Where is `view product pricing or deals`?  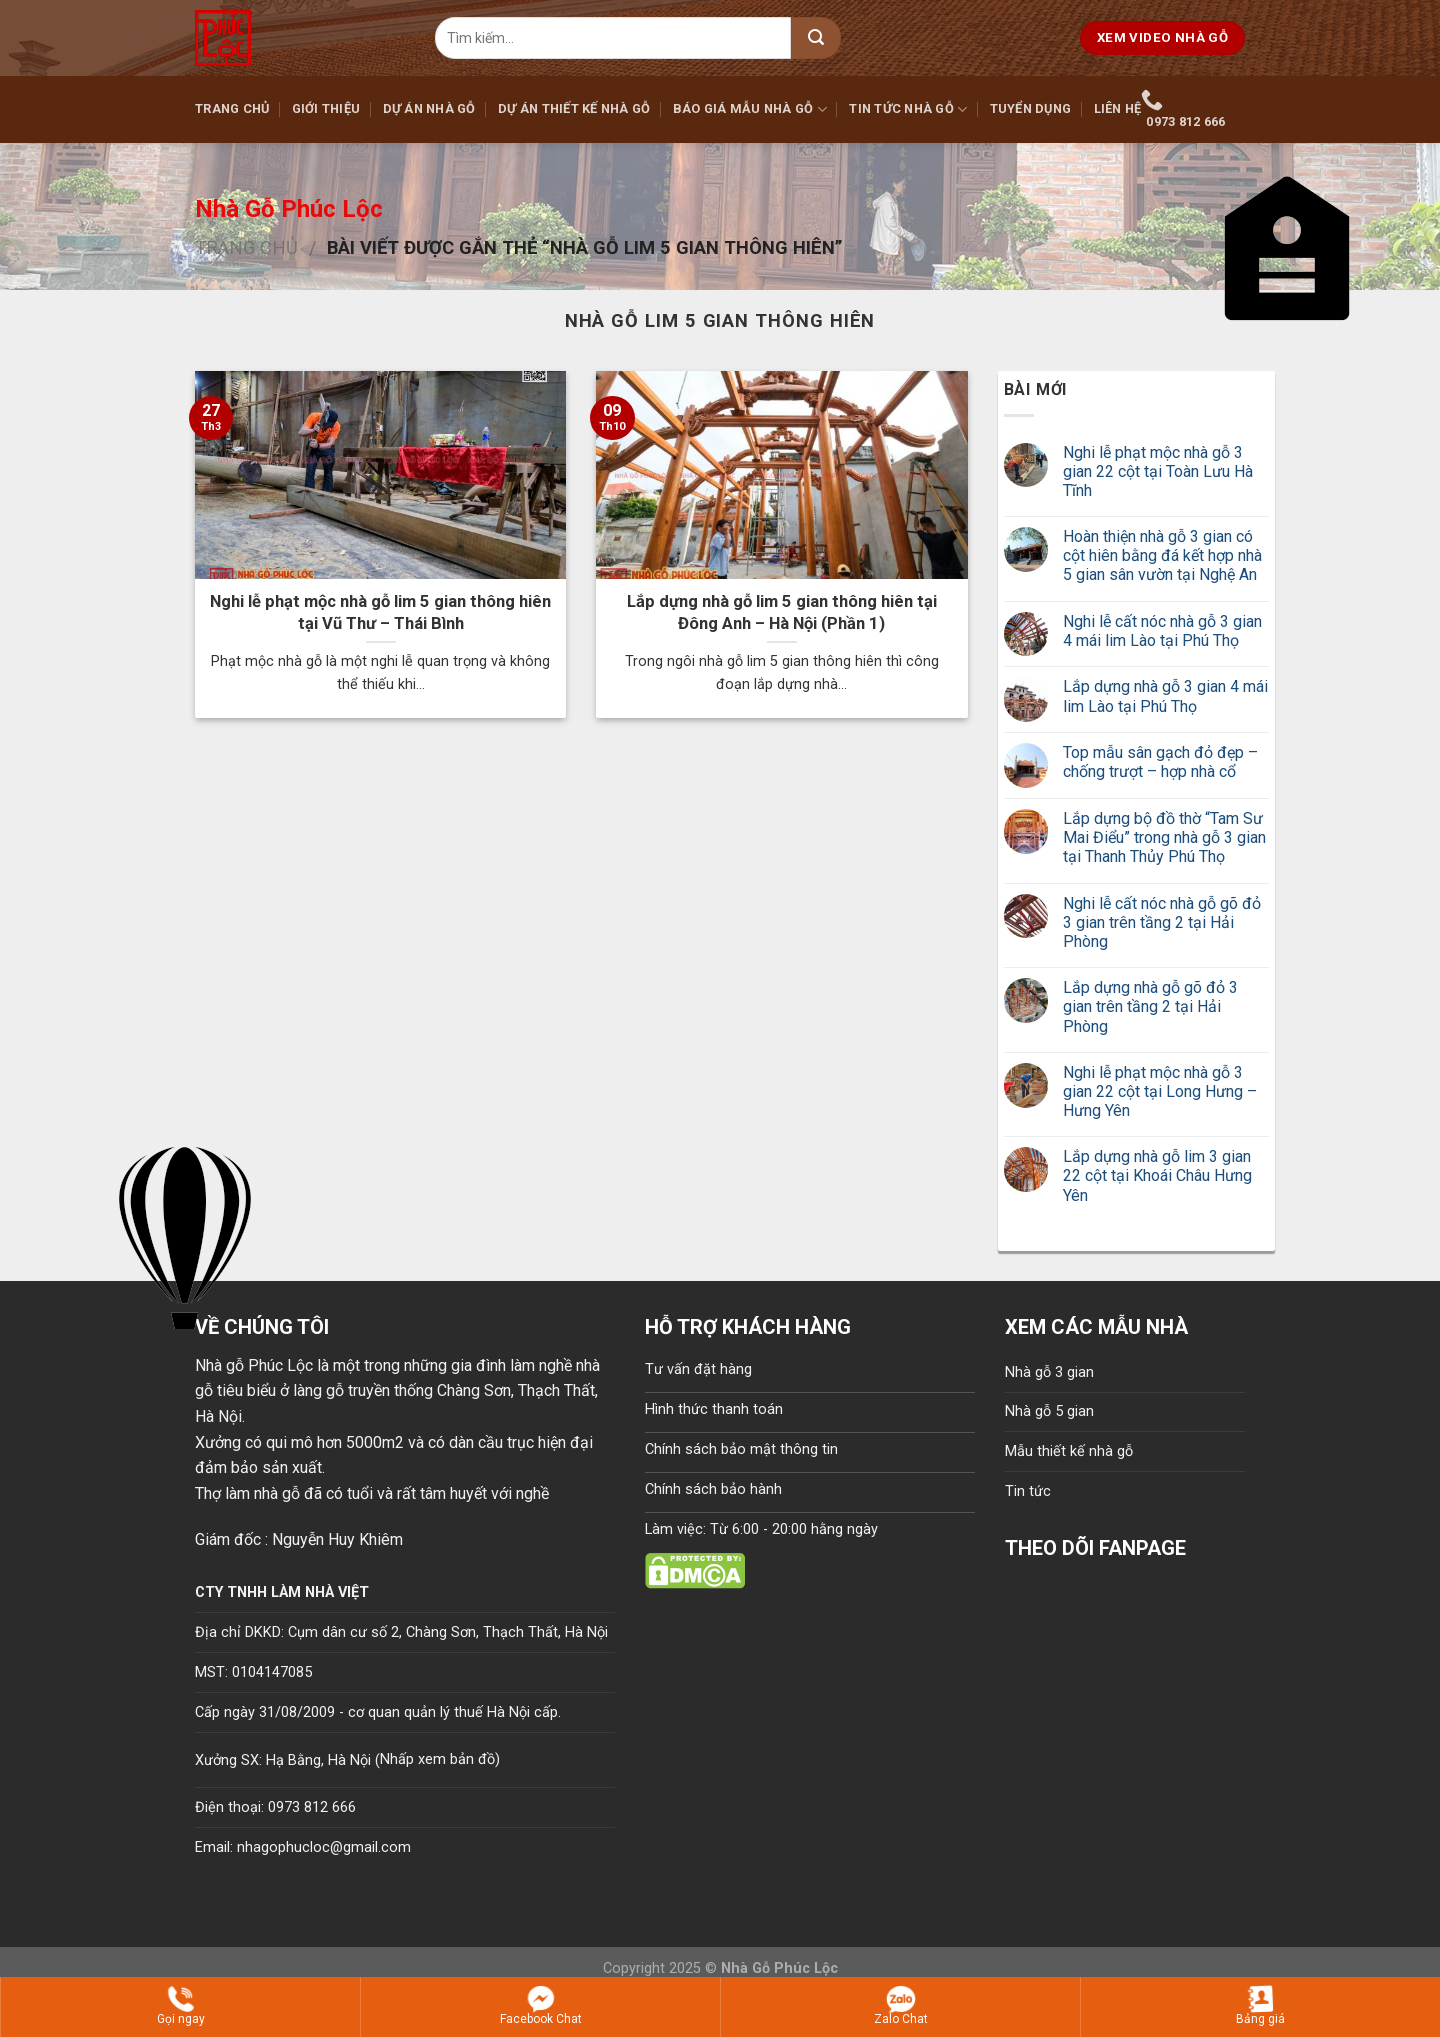
view product pricing or deals is located at coordinates (1287, 251).